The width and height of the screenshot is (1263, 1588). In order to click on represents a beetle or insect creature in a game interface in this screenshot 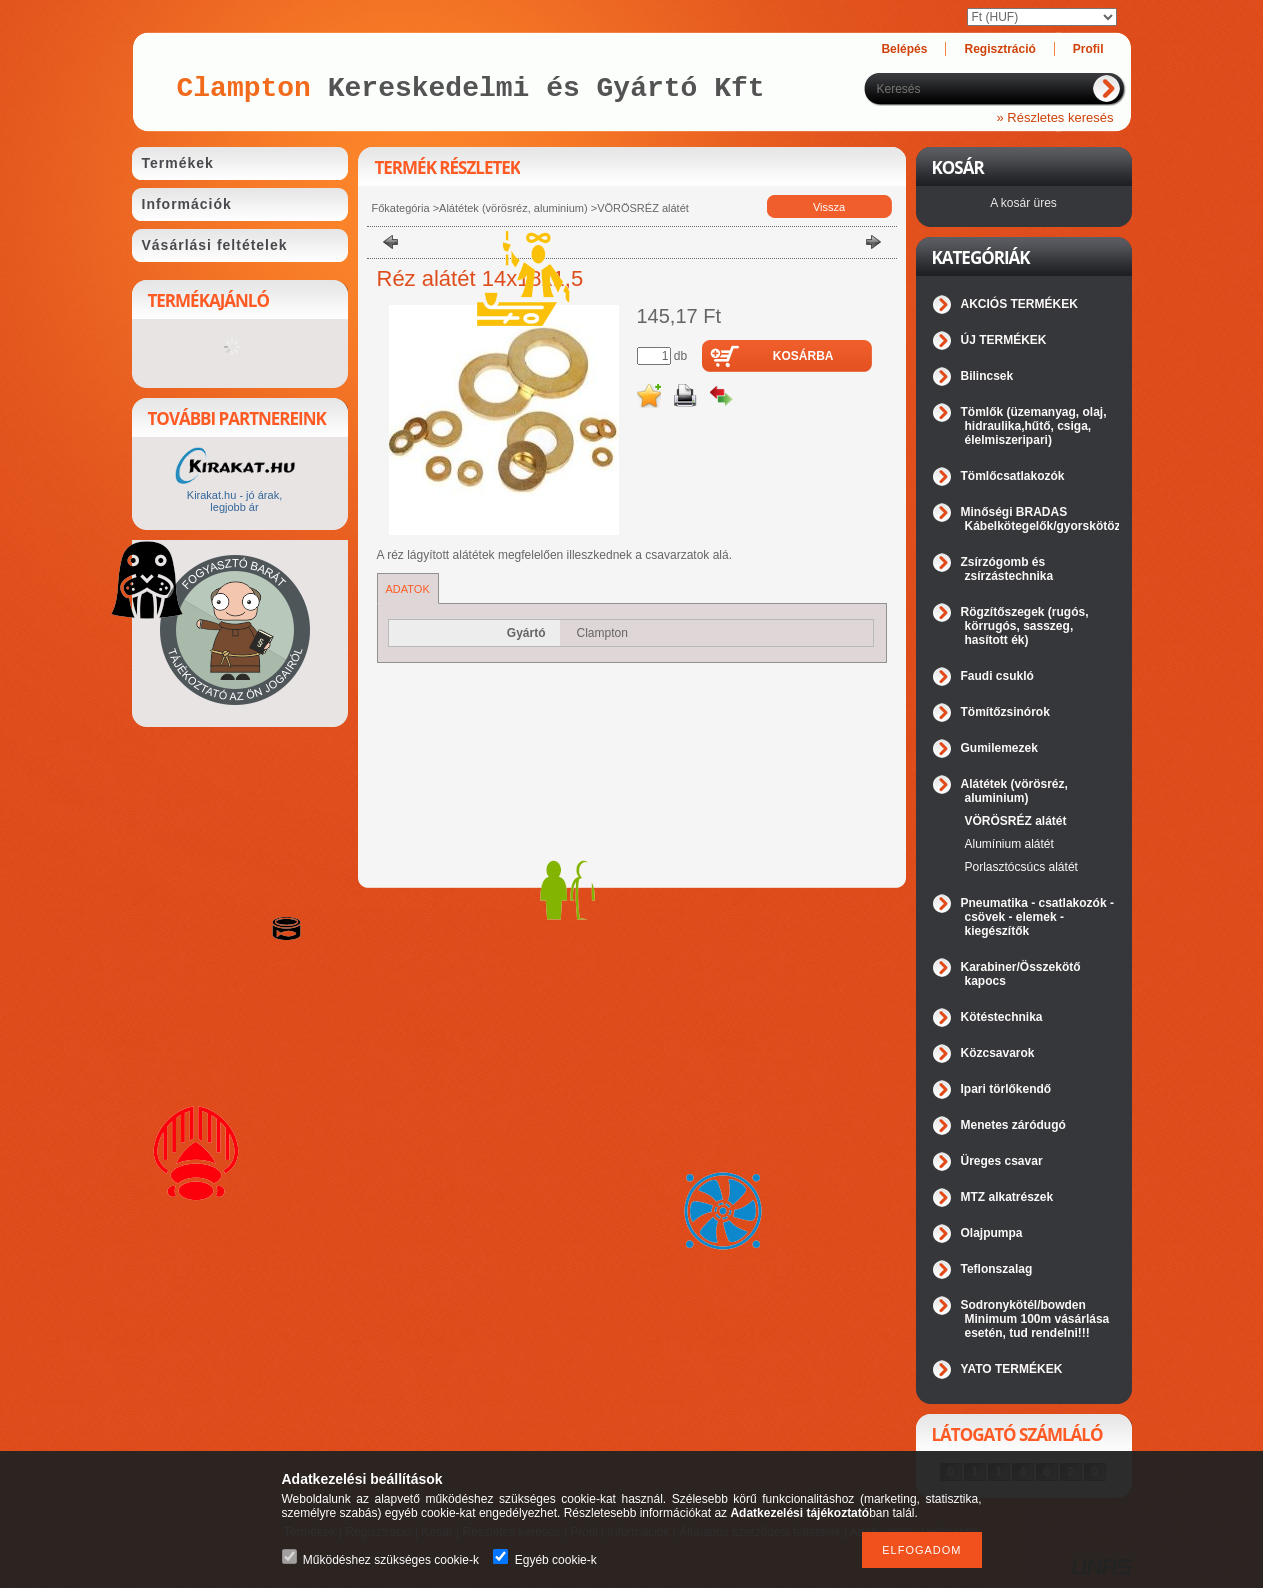, I will do `click(195, 1154)`.